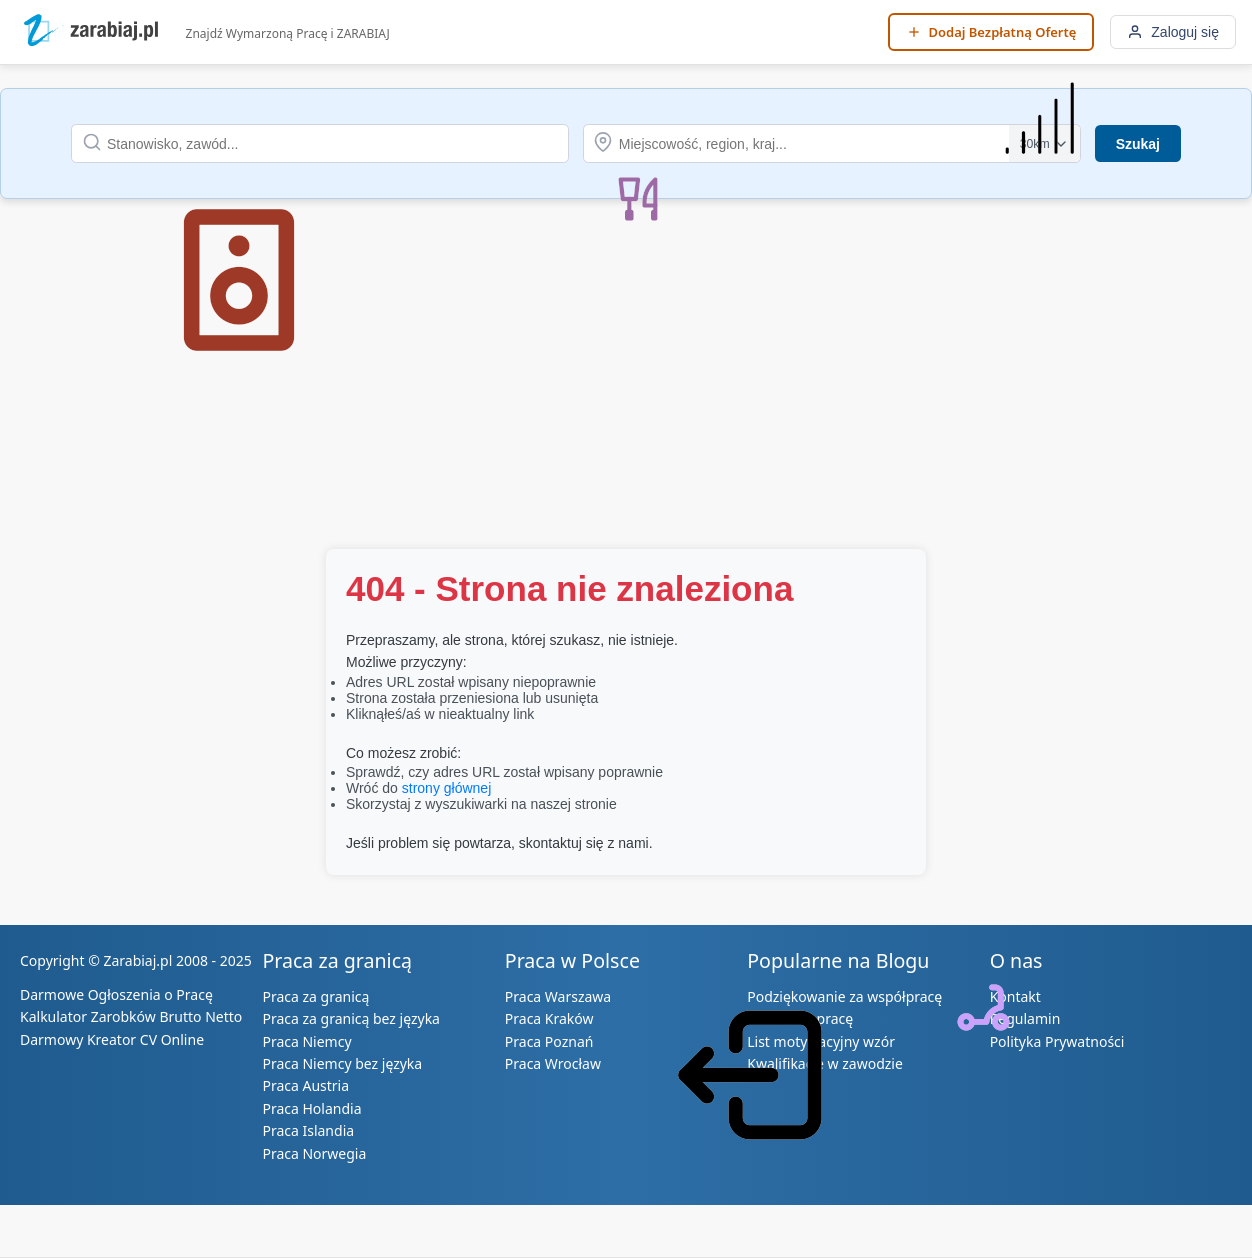 The width and height of the screenshot is (1252, 1258). What do you see at coordinates (638, 199) in the screenshot?
I see `access cooking or recipe features` at bounding box center [638, 199].